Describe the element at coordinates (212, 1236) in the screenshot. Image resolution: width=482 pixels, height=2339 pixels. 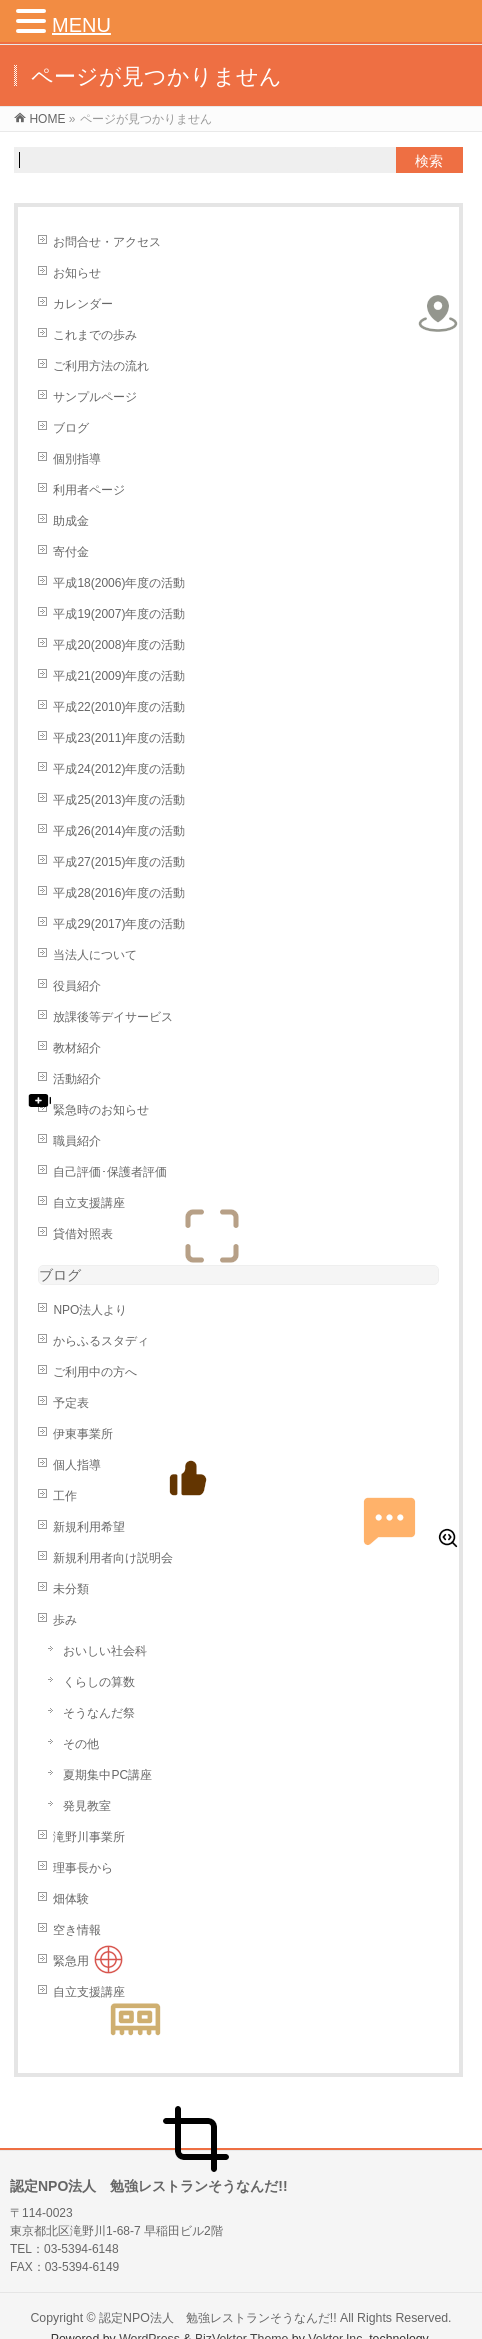
I see `maximize window to full screen` at that location.